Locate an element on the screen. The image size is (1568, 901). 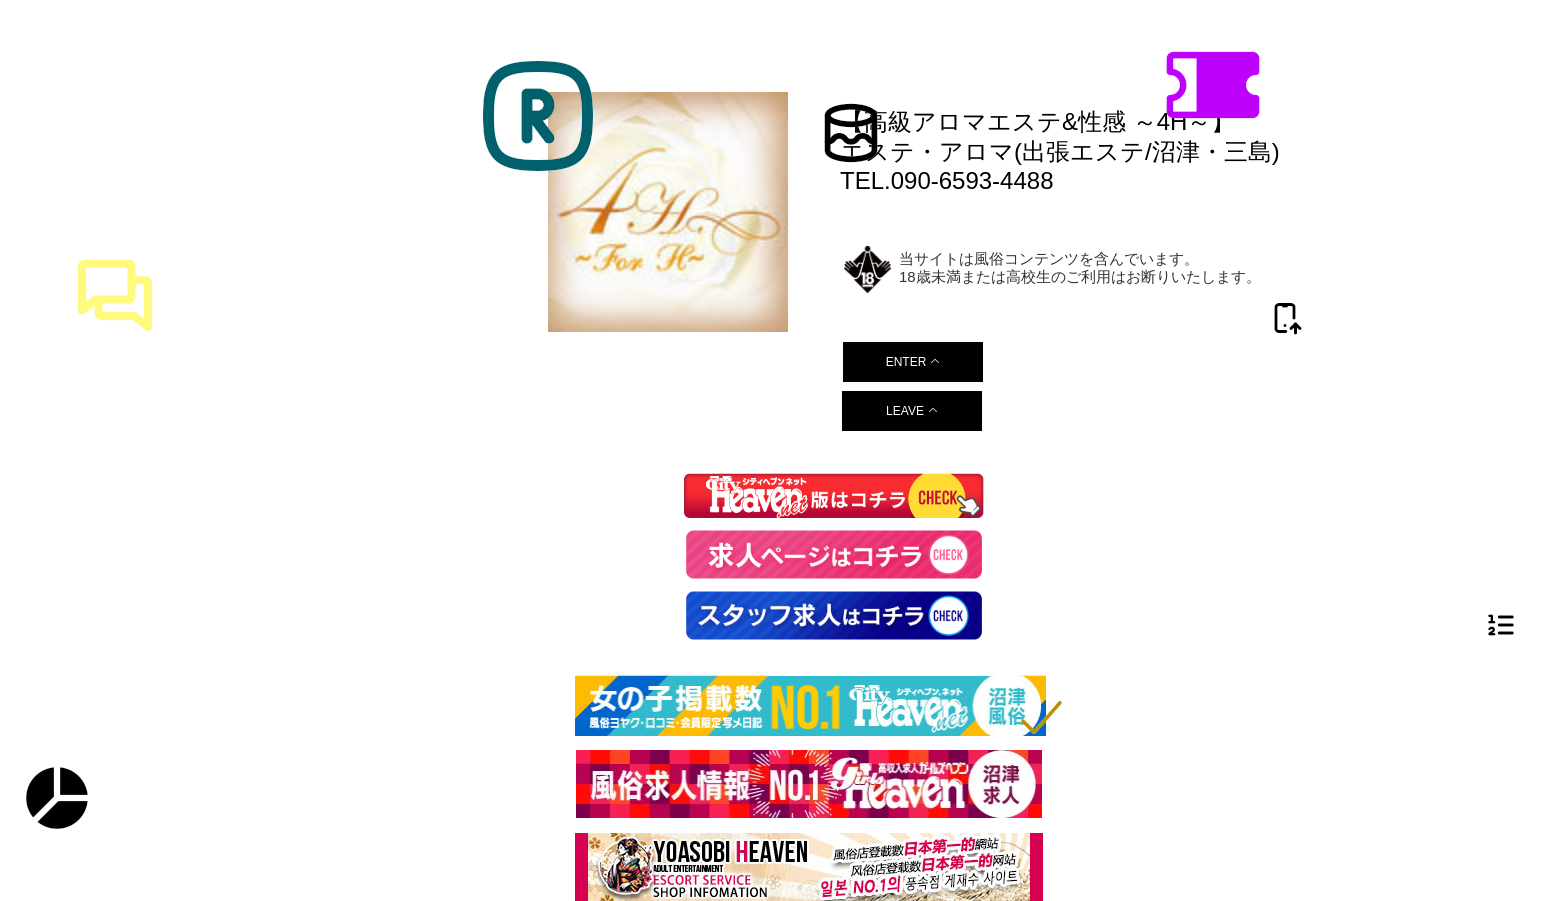
view your tickets or passes is located at coordinates (1213, 85).